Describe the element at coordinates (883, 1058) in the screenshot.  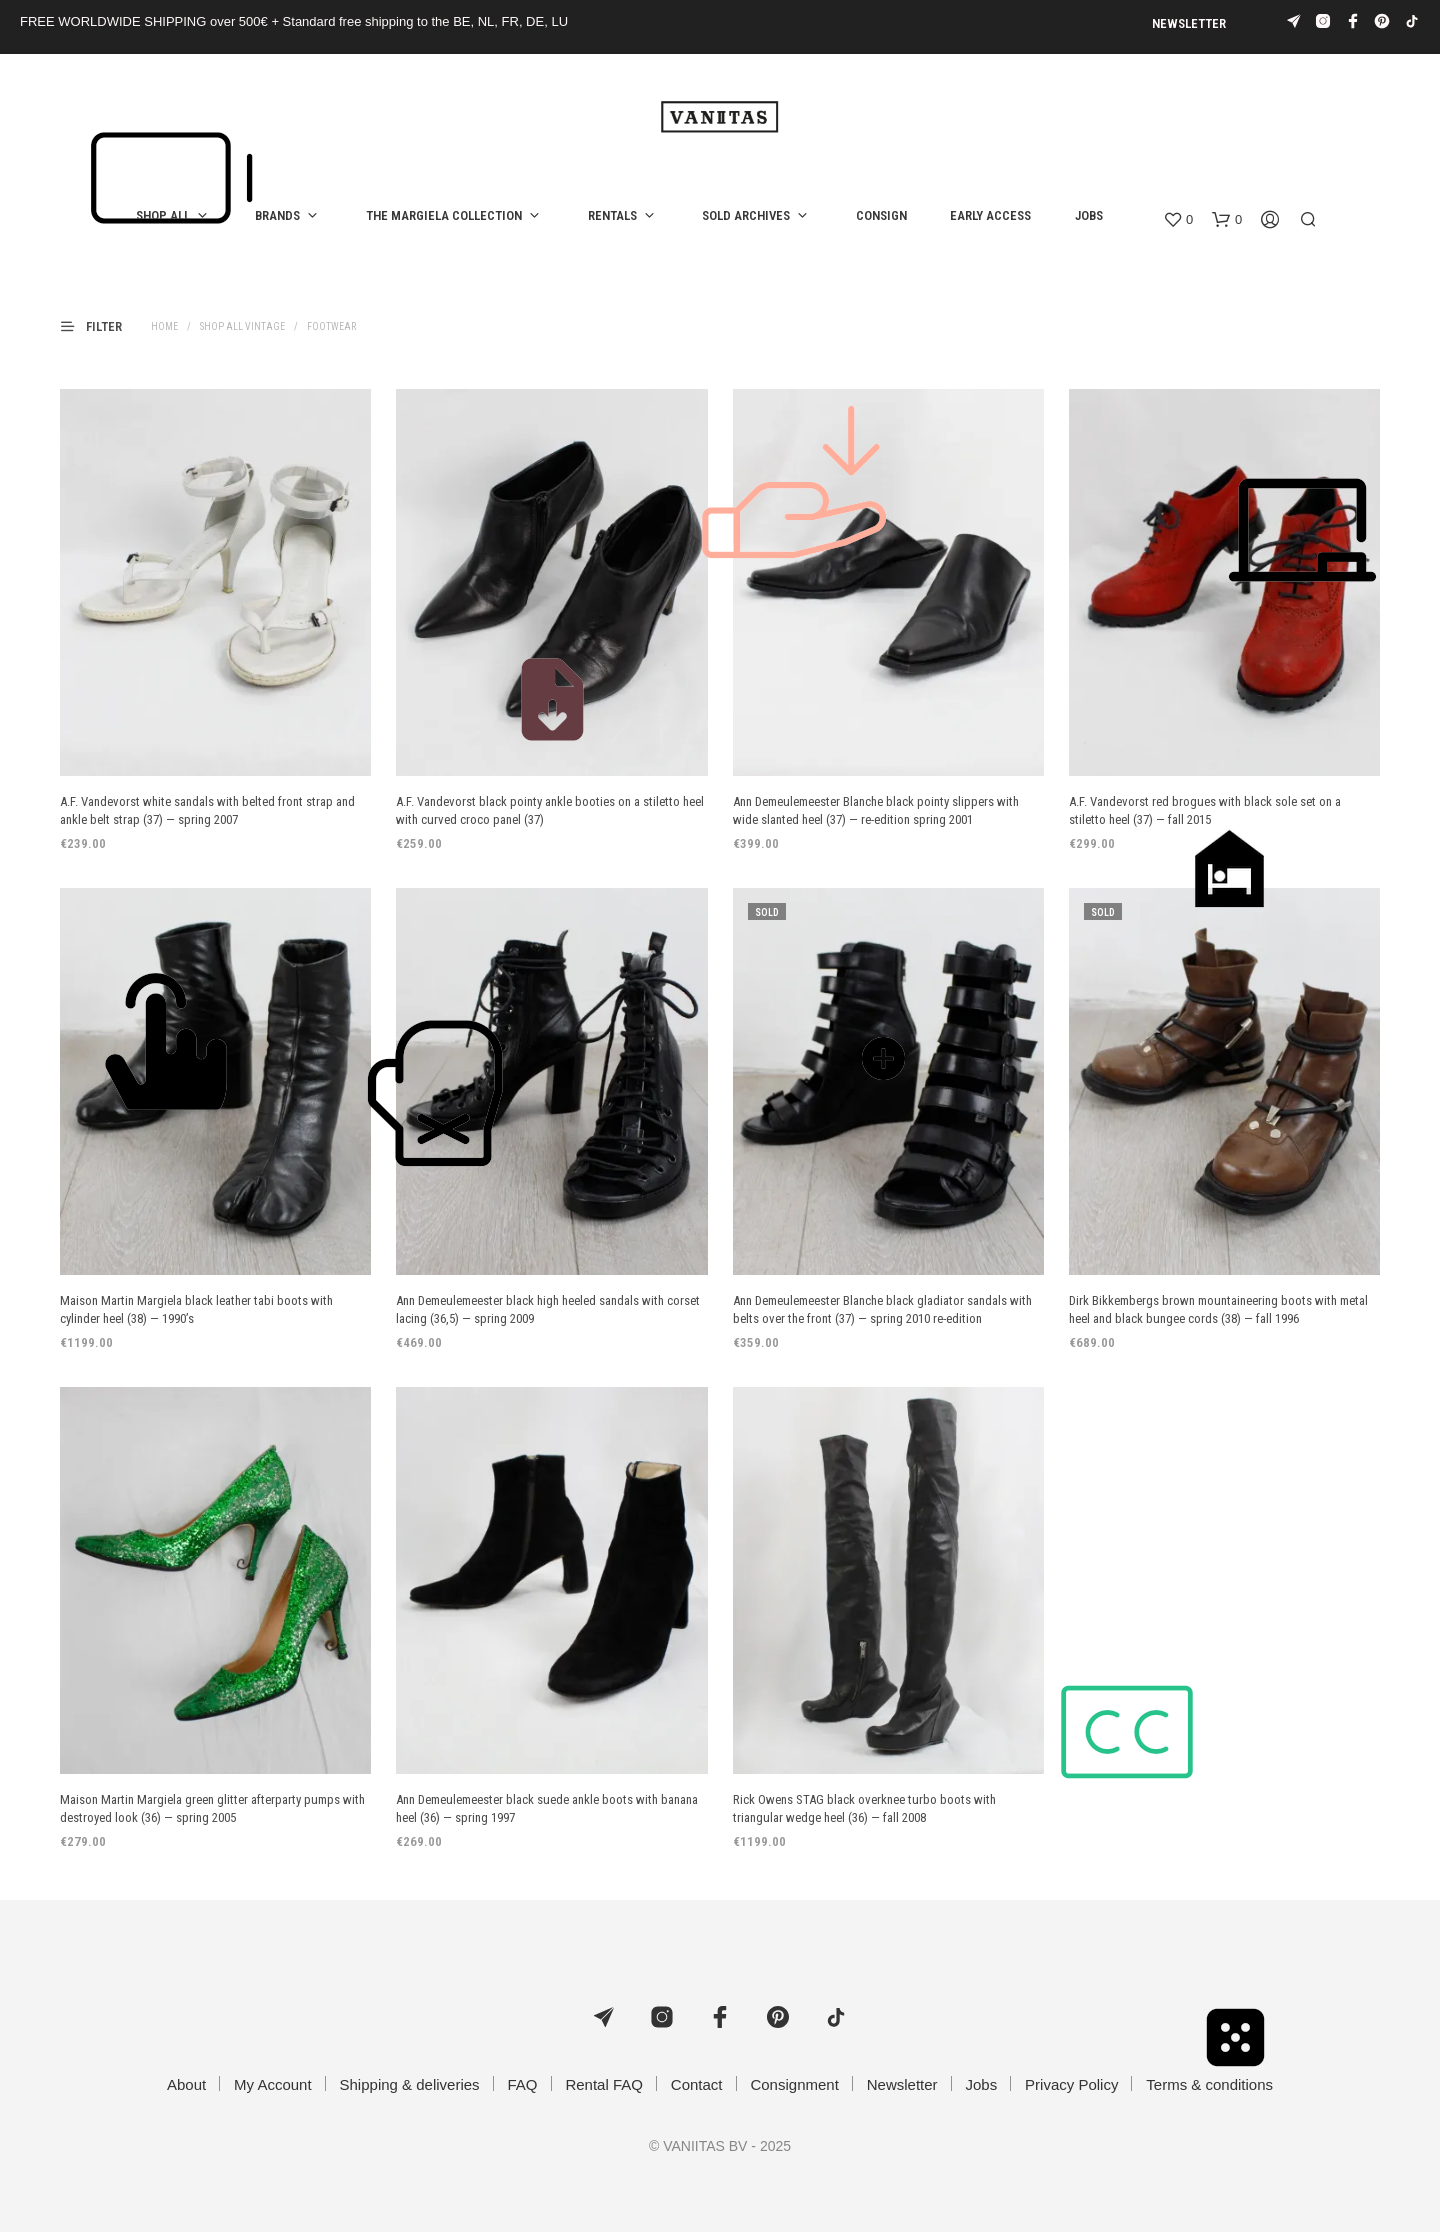
I see `add a new item` at that location.